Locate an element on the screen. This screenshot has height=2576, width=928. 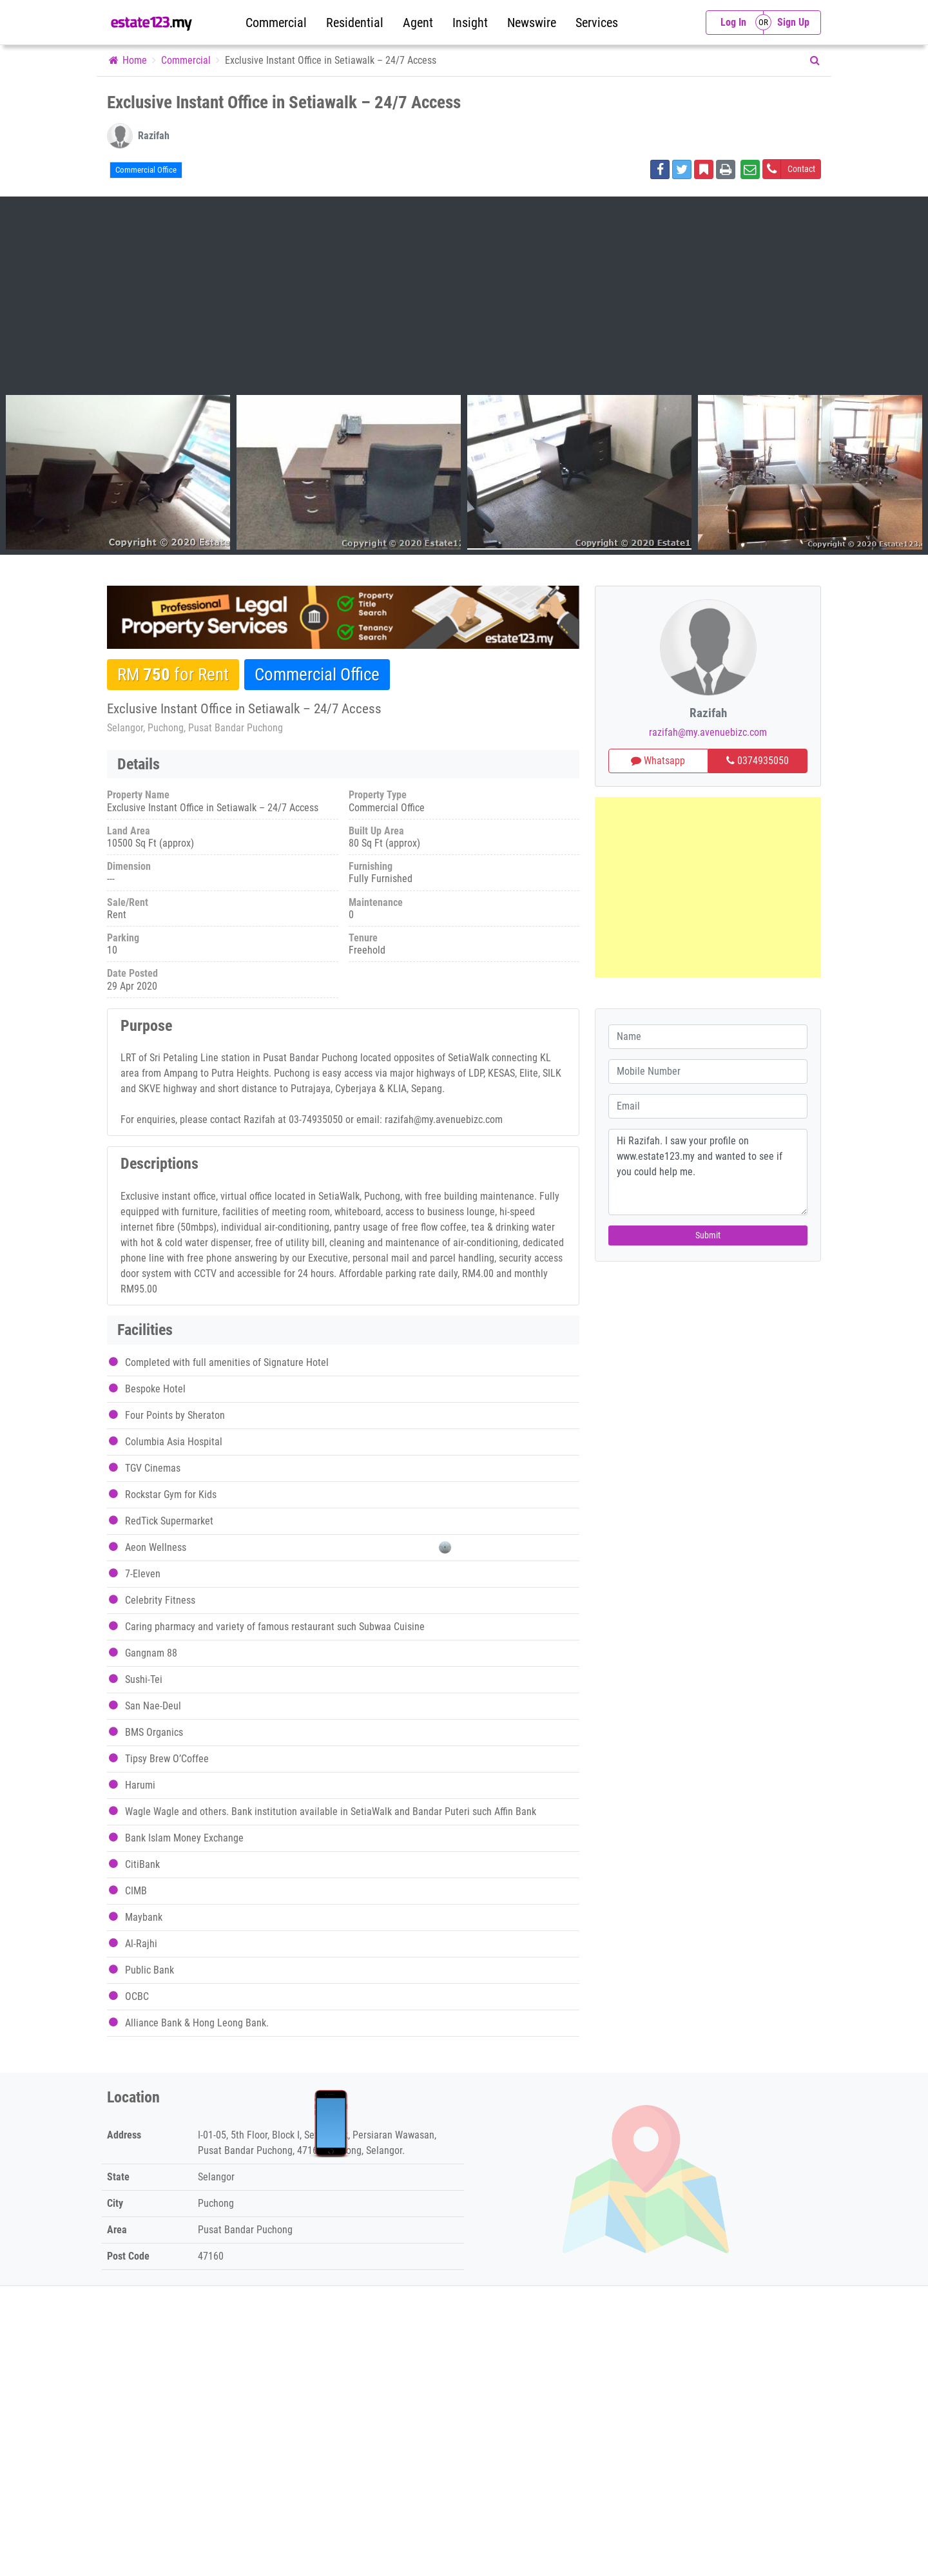
access archived camera footage in iMovie is located at coordinates (445, 1547).